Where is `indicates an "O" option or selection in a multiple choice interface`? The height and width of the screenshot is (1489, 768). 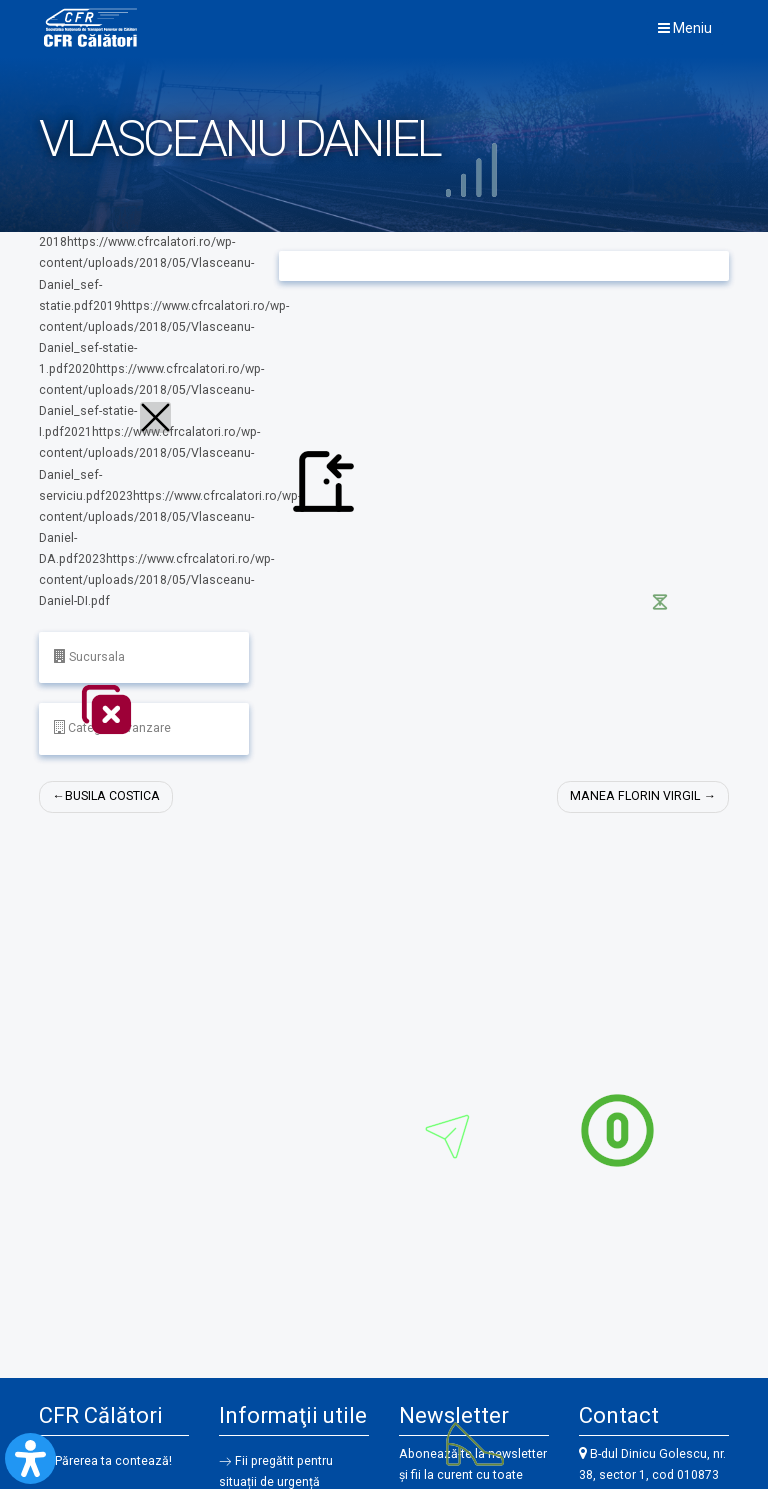
indicates an "O" option or selection in a multiple choice interface is located at coordinates (617, 1130).